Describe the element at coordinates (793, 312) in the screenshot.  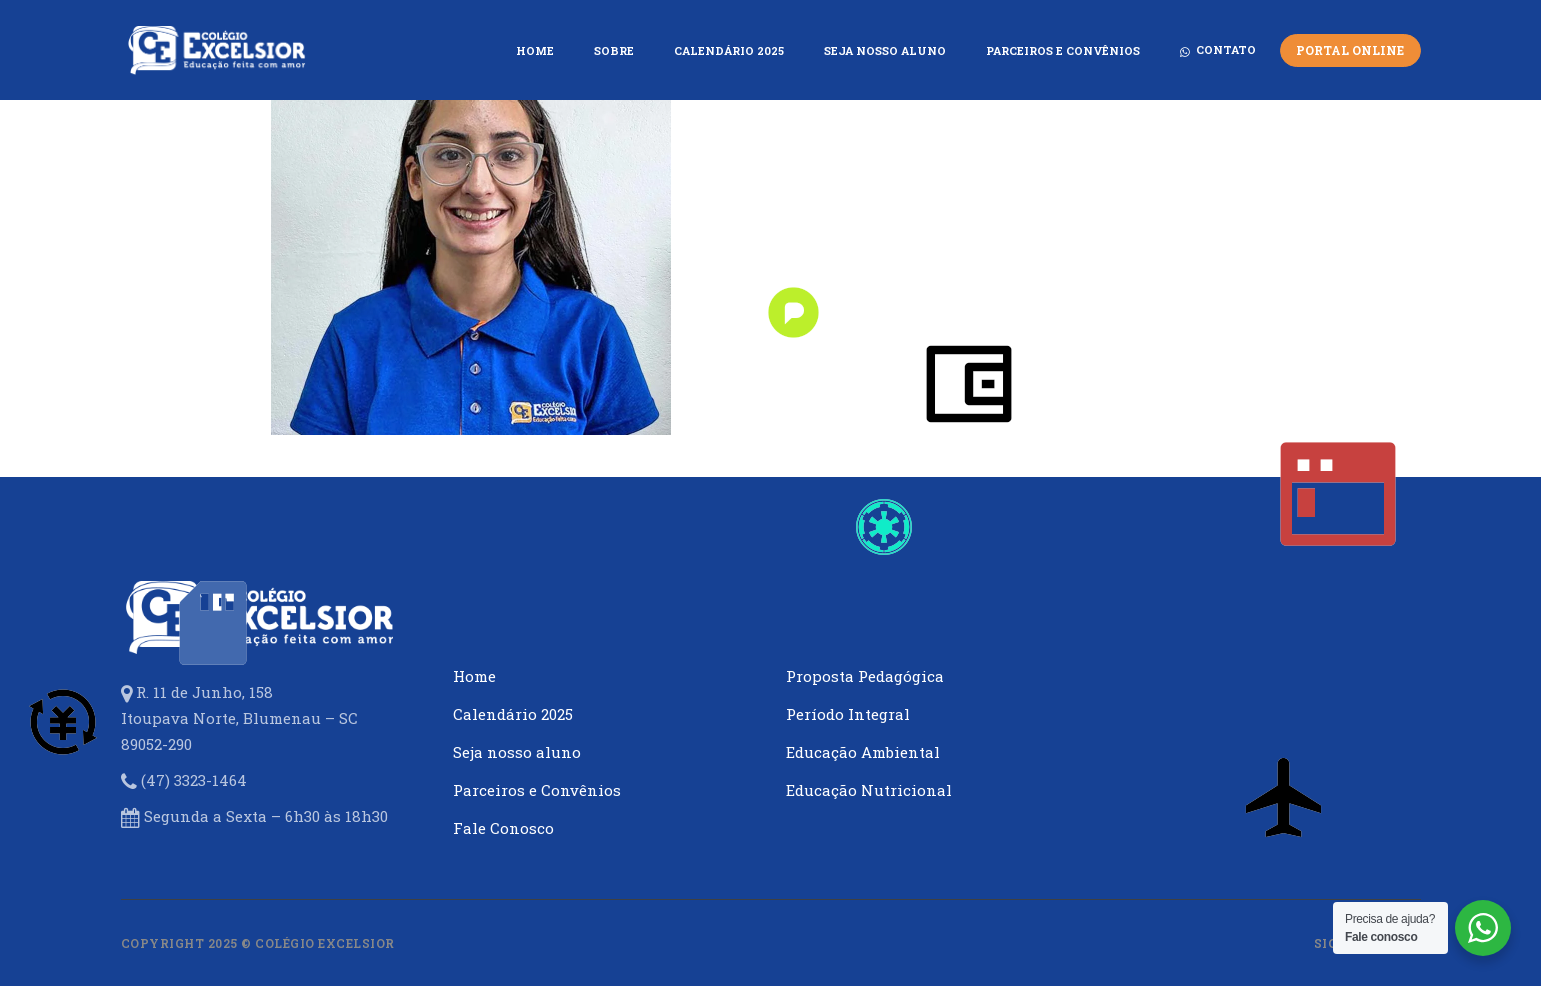
I see `open the pixelfed app` at that location.